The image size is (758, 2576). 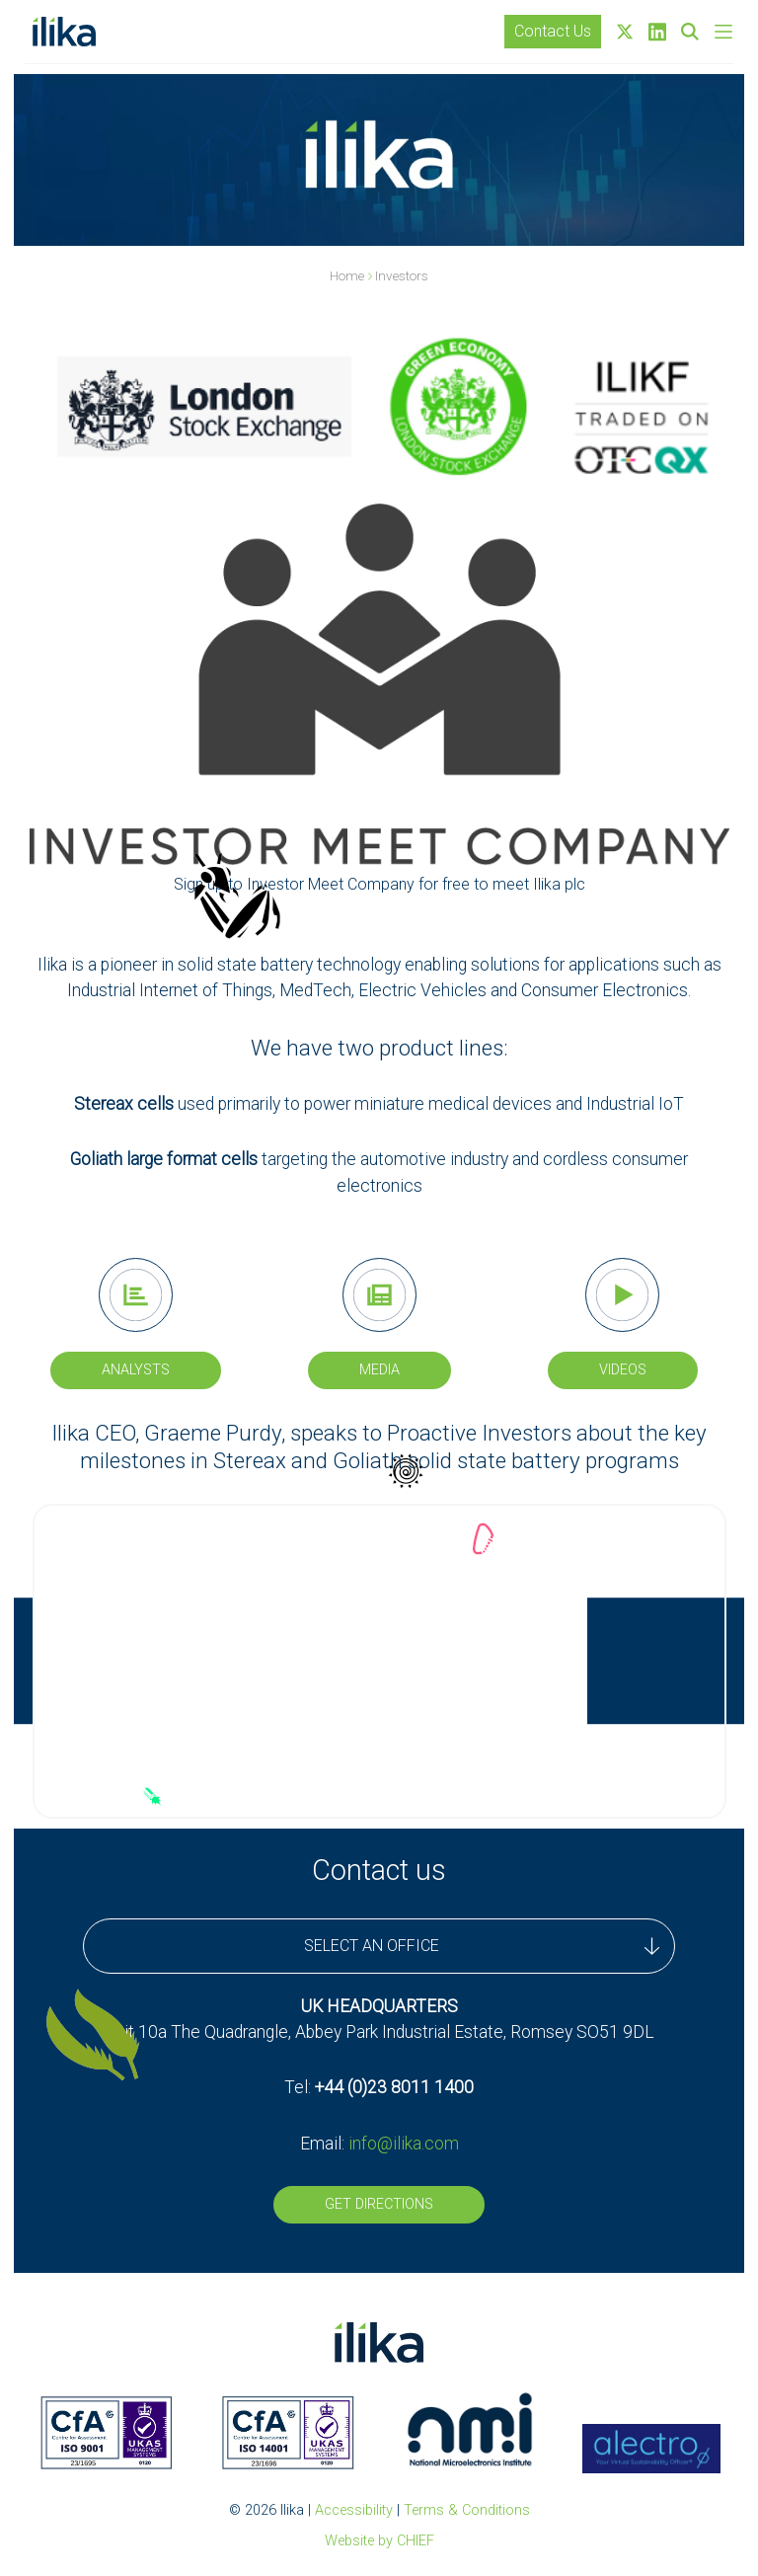 What do you see at coordinates (153, 1797) in the screenshot?
I see `indicates weapon fired or shooting action` at bounding box center [153, 1797].